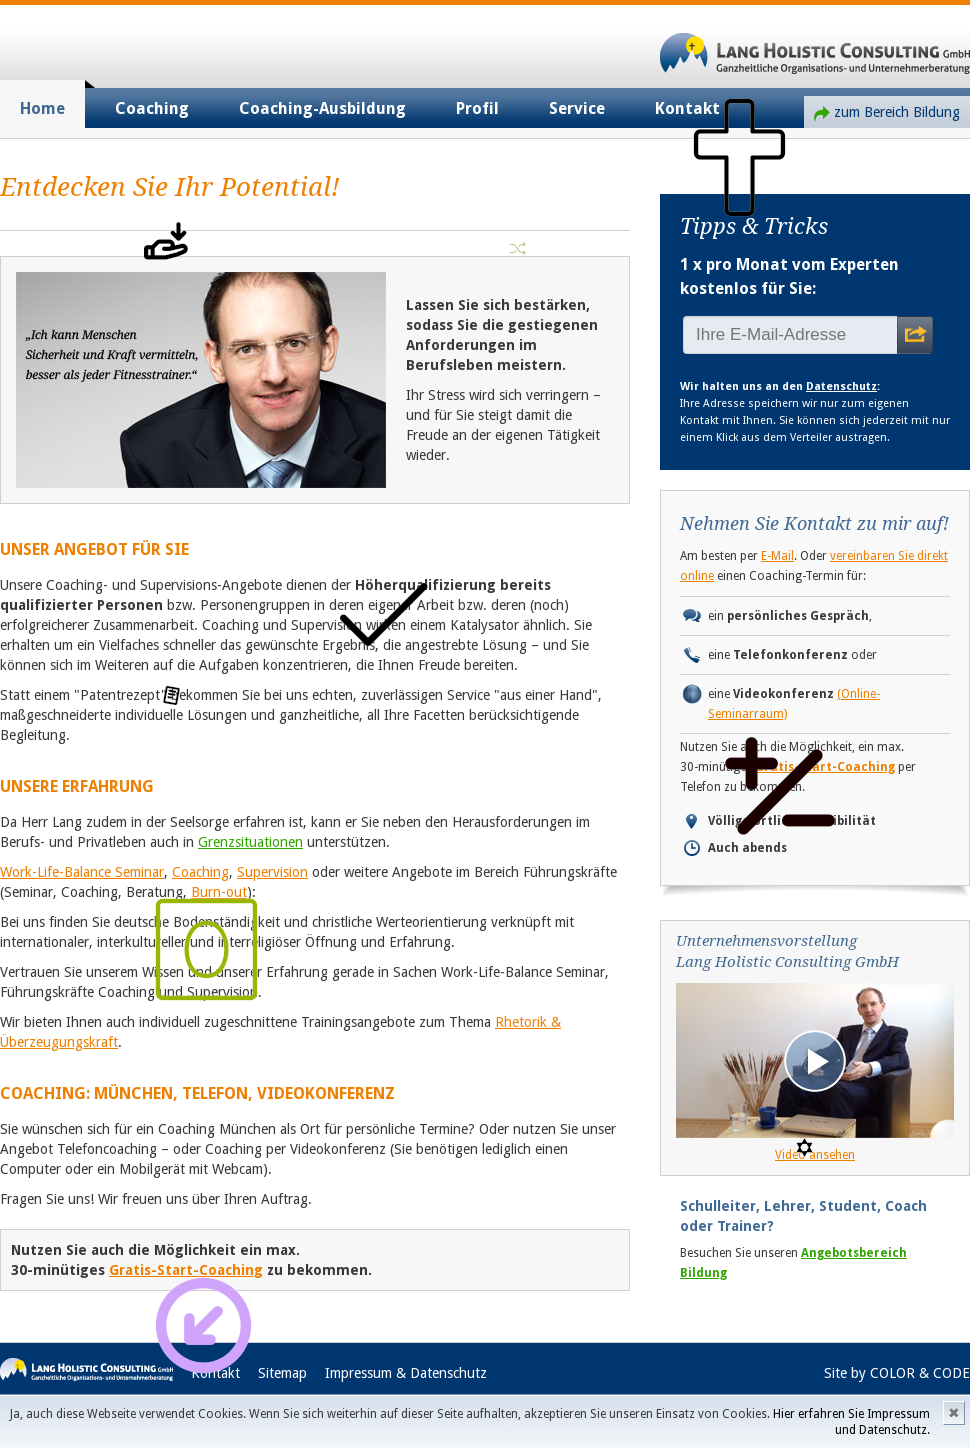 The image size is (970, 1448). I want to click on indicates jewish or hebrew content, so click(804, 1147).